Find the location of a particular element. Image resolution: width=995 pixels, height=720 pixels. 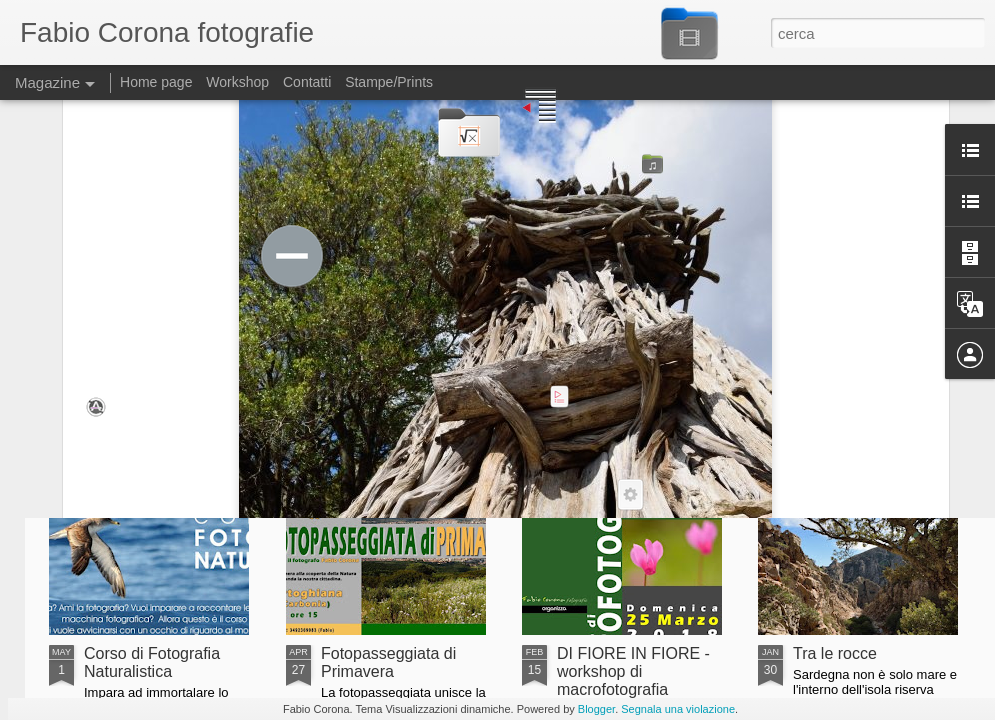

an audio playlist file is located at coordinates (559, 396).